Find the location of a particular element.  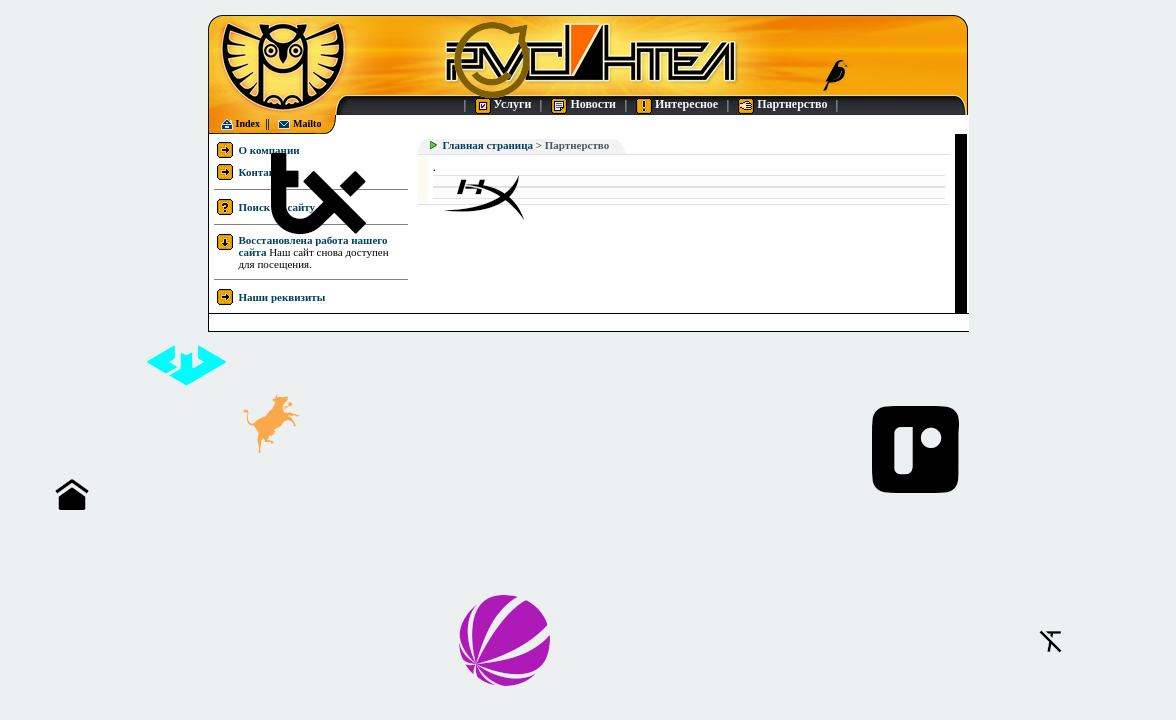

rescript programming language logo is located at coordinates (915, 449).